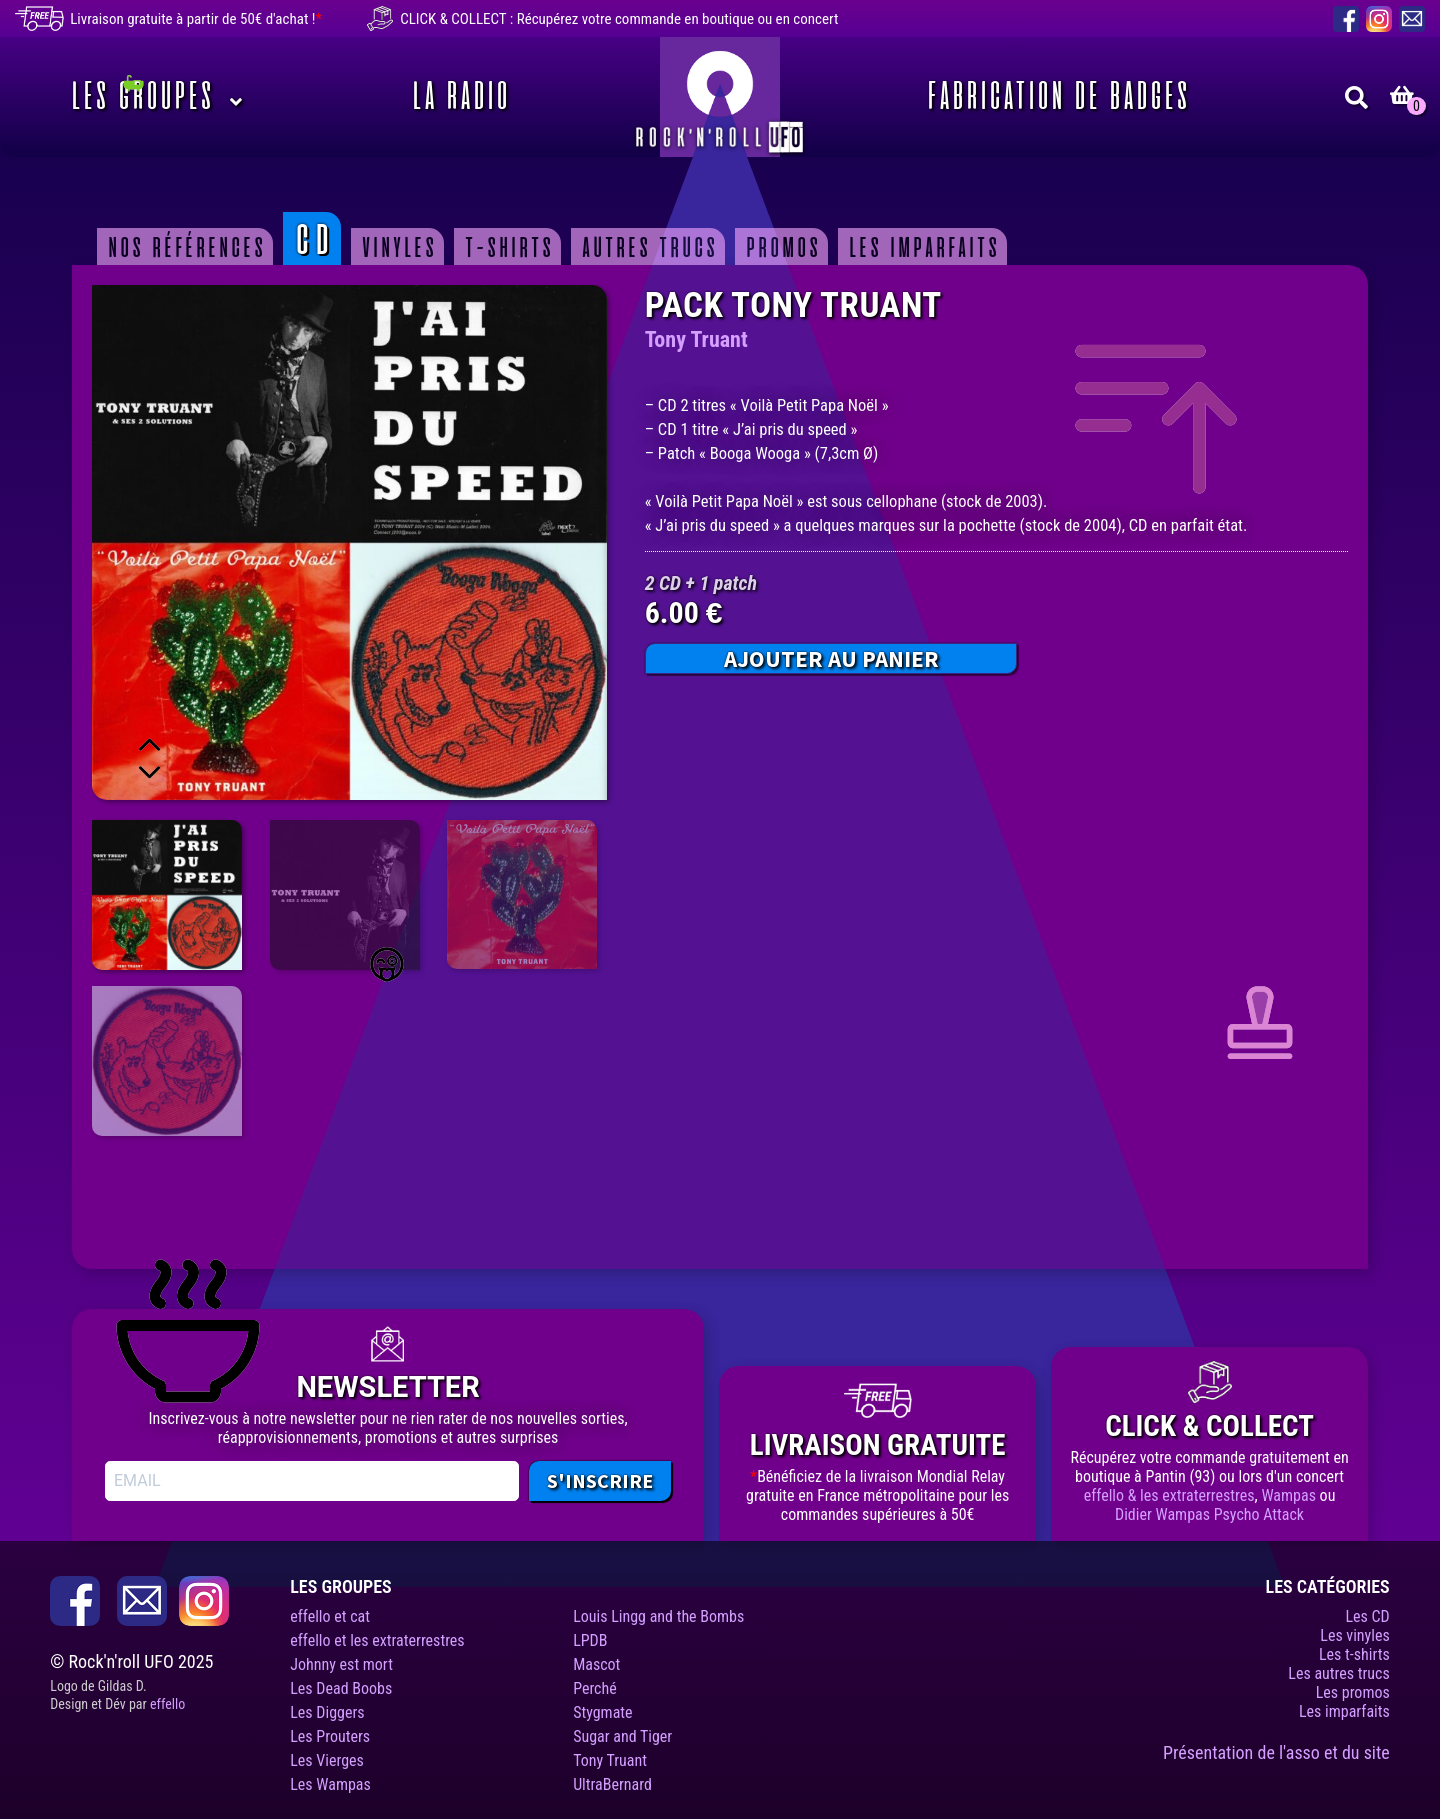 The image size is (1440, 1819). Describe the element at coordinates (1156, 413) in the screenshot. I see `sort list in ascending order` at that location.